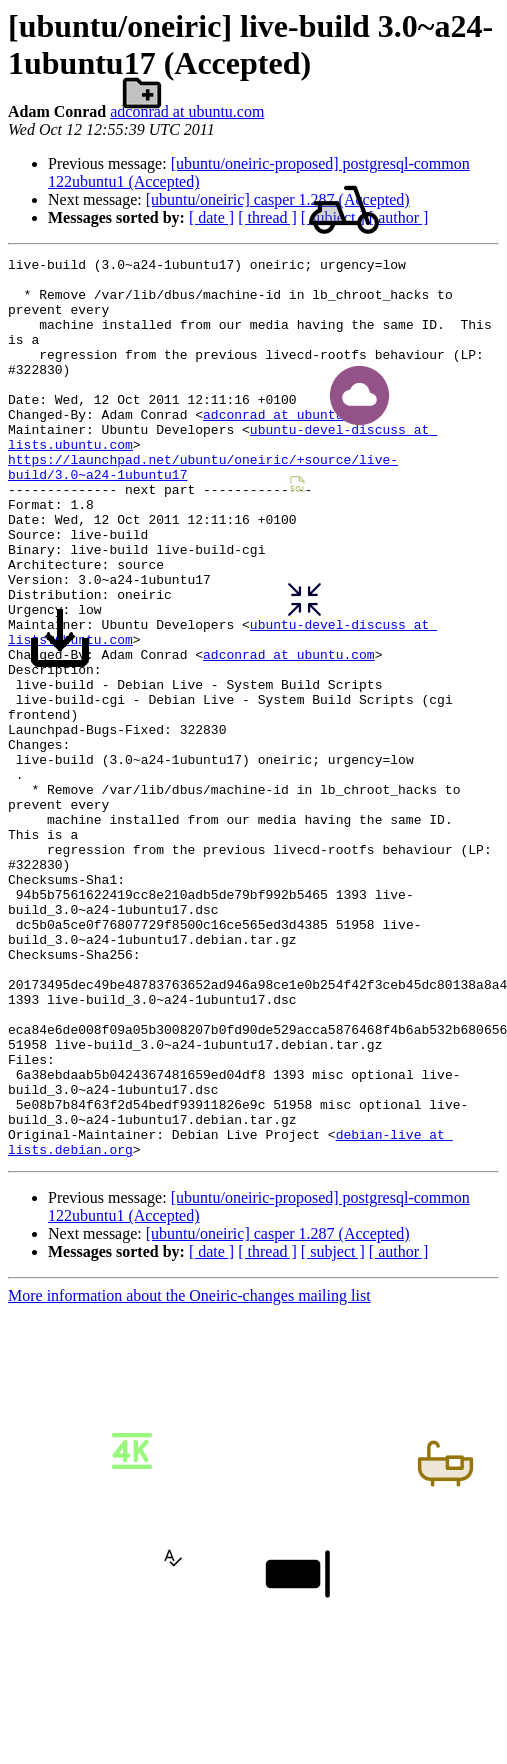  What do you see at coordinates (297, 484) in the screenshot?
I see `open or view an SQL database file` at bounding box center [297, 484].